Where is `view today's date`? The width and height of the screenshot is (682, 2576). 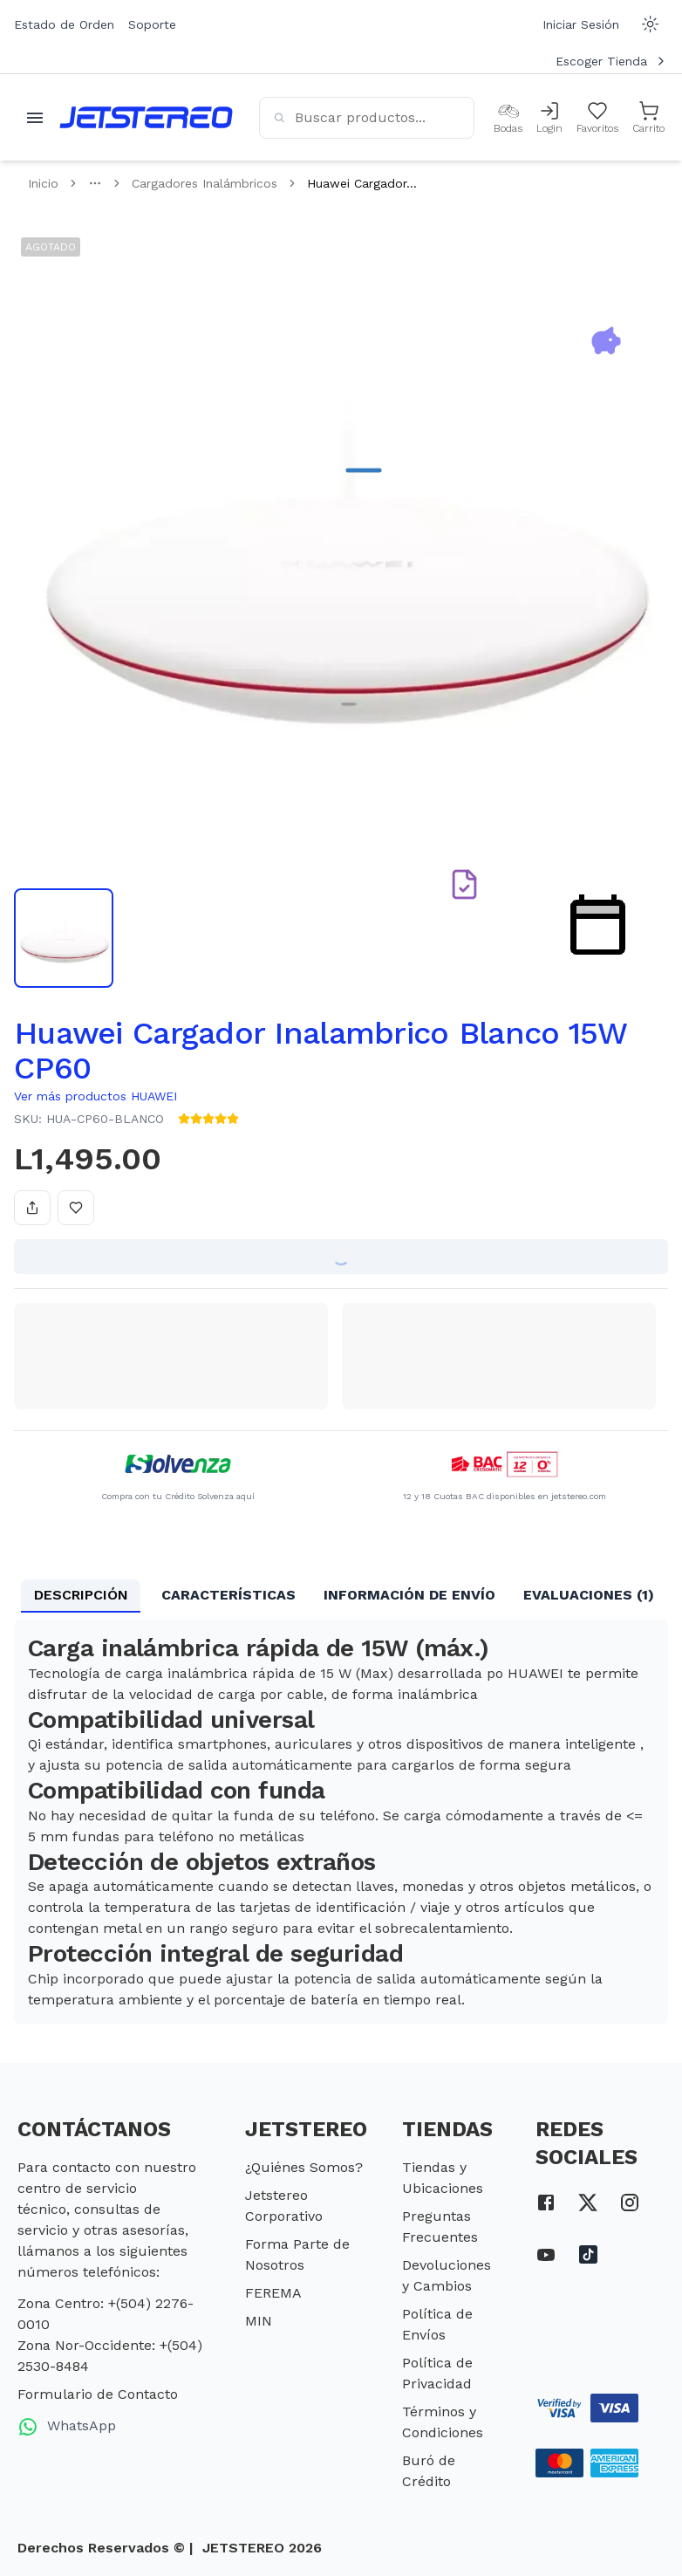
view today's date is located at coordinates (597, 924).